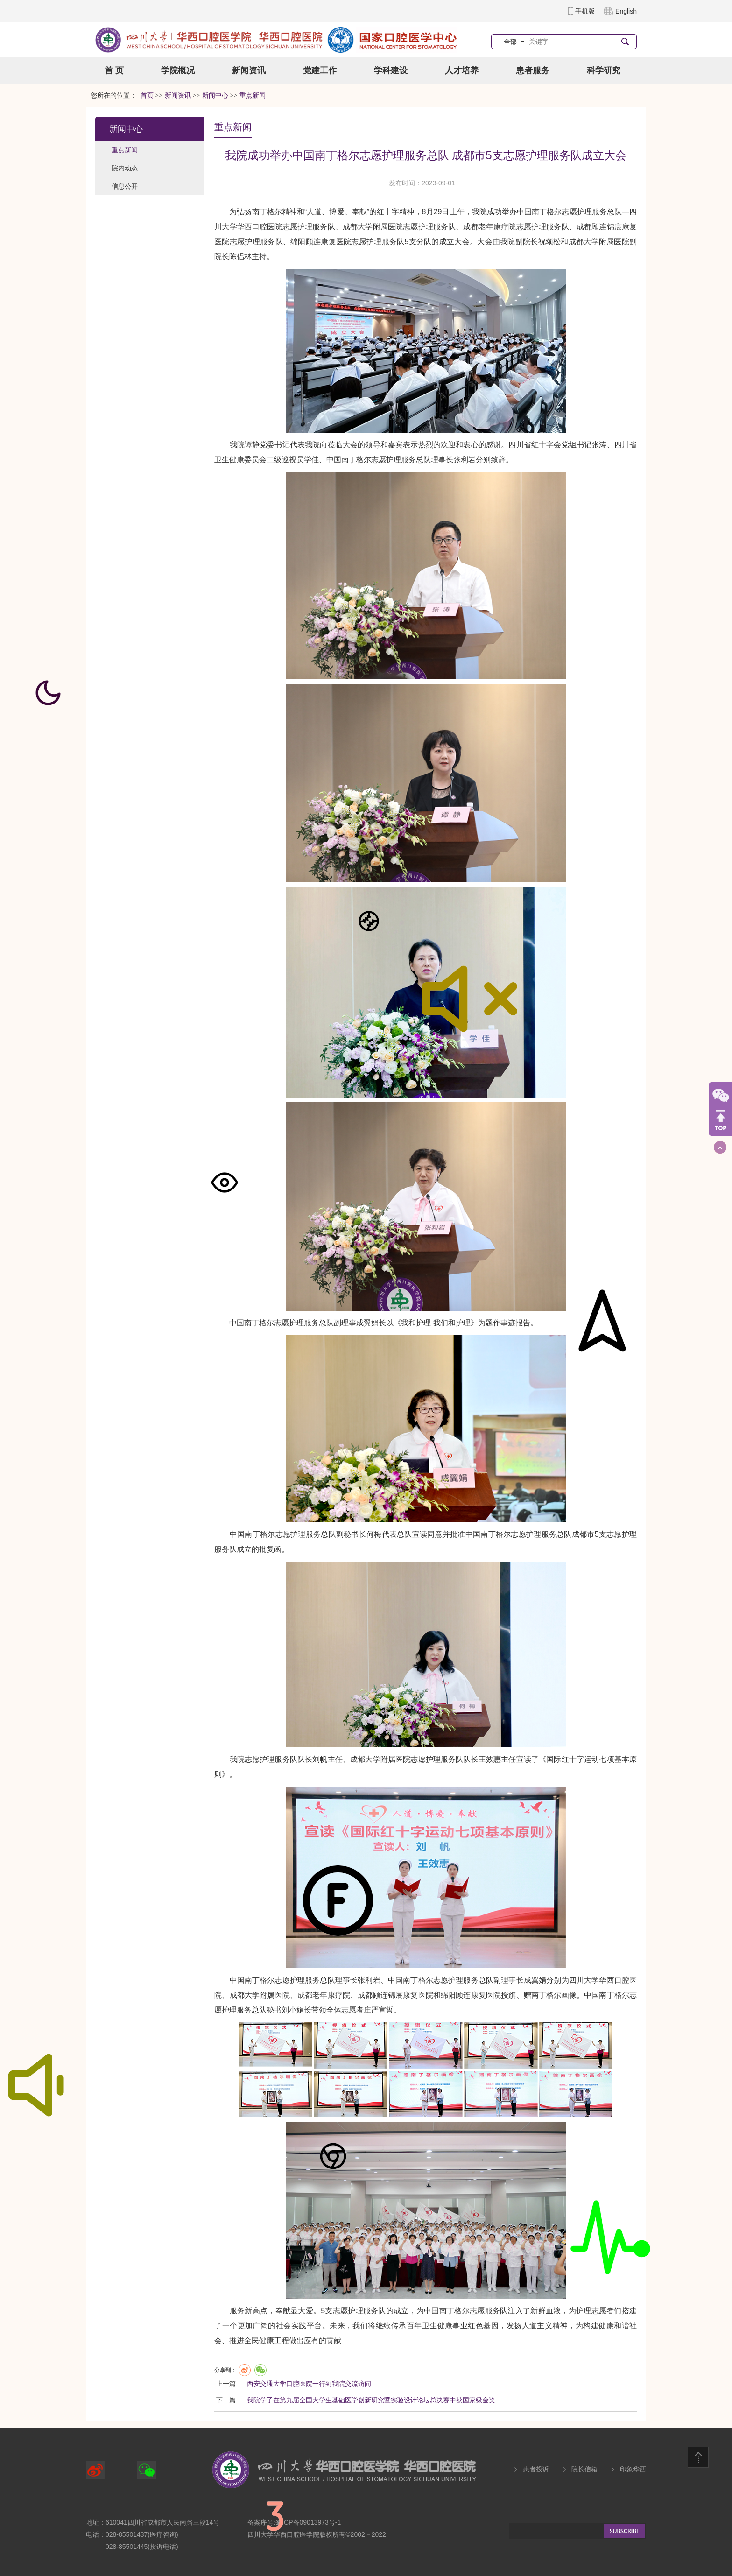 The height and width of the screenshot is (2576, 732). What do you see at coordinates (275, 2516) in the screenshot?
I see `indicates step three in a multi-step process` at bounding box center [275, 2516].